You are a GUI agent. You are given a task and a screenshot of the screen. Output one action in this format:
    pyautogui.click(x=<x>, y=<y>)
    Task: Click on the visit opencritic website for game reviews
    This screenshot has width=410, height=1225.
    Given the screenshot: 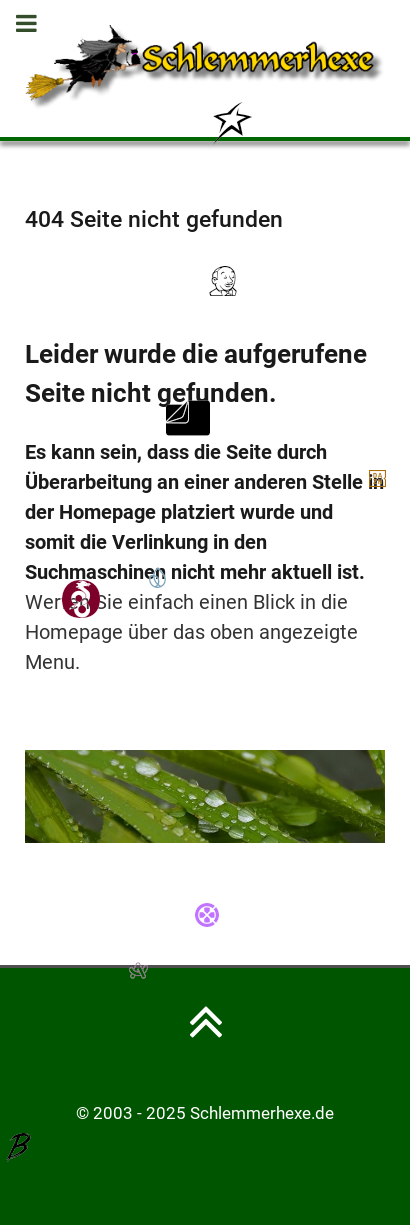 What is the action you would take?
    pyautogui.click(x=207, y=915)
    